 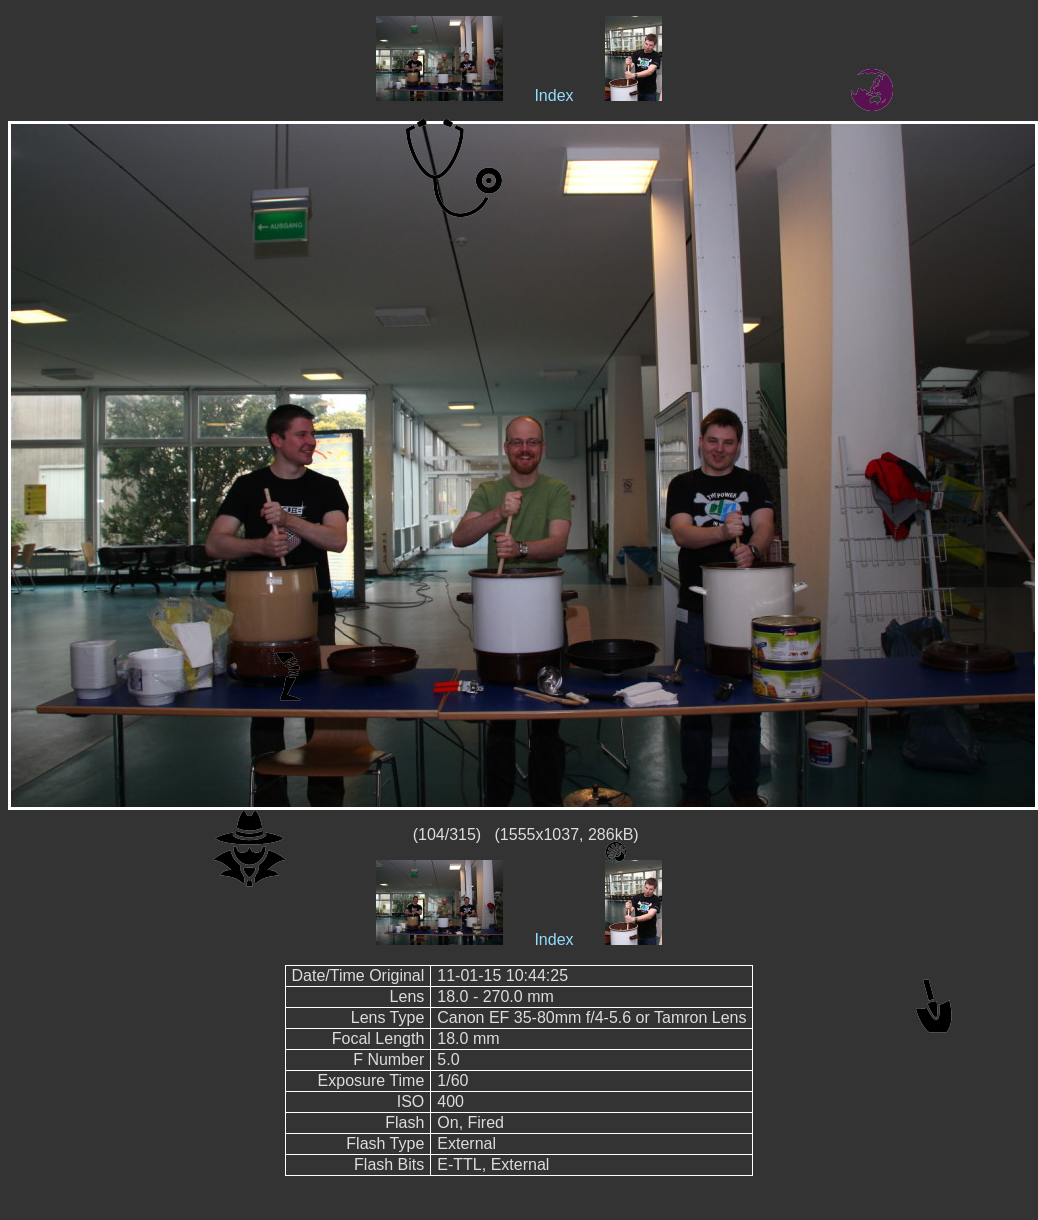 I want to click on access health or medical features, so click(x=454, y=168).